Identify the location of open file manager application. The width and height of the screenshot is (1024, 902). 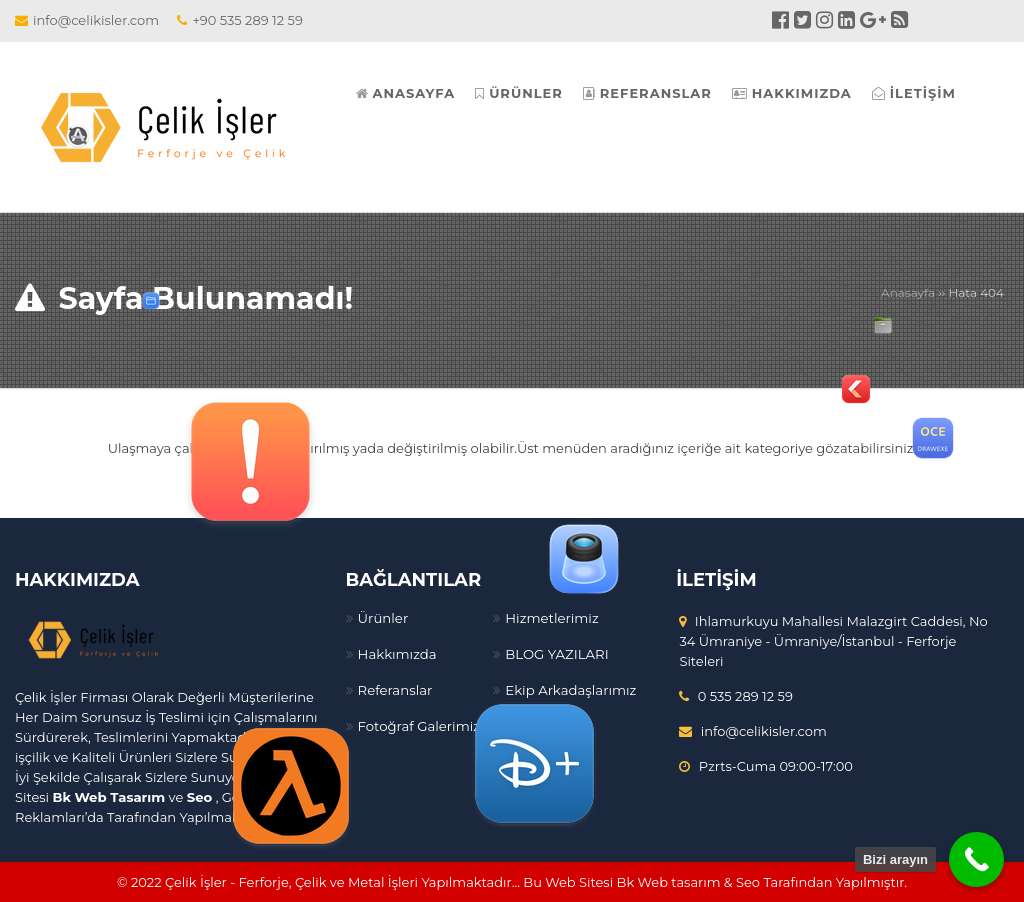
(151, 301).